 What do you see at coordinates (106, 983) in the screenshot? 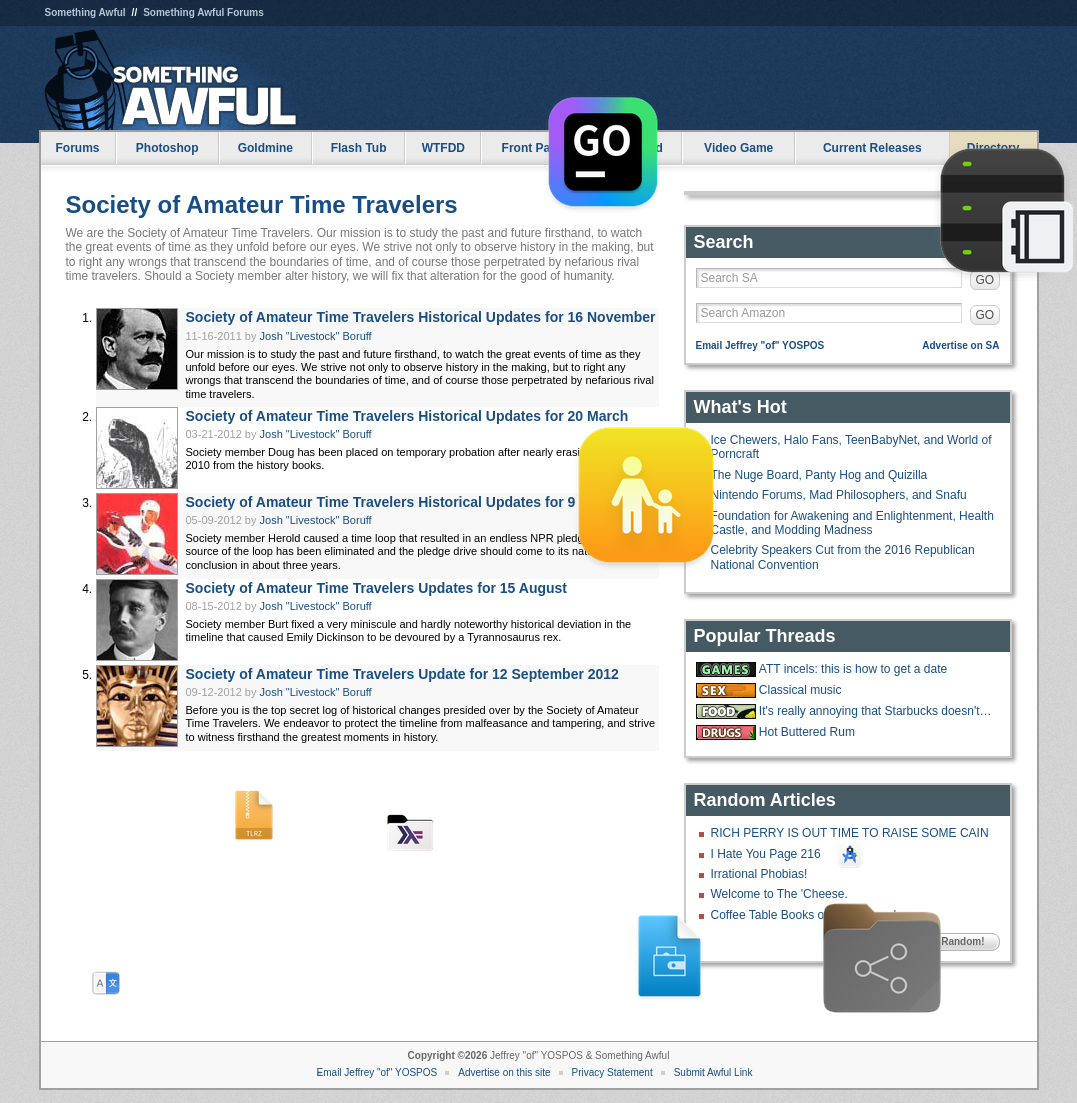
I see `access language and translation settings` at bounding box center [106, 983].